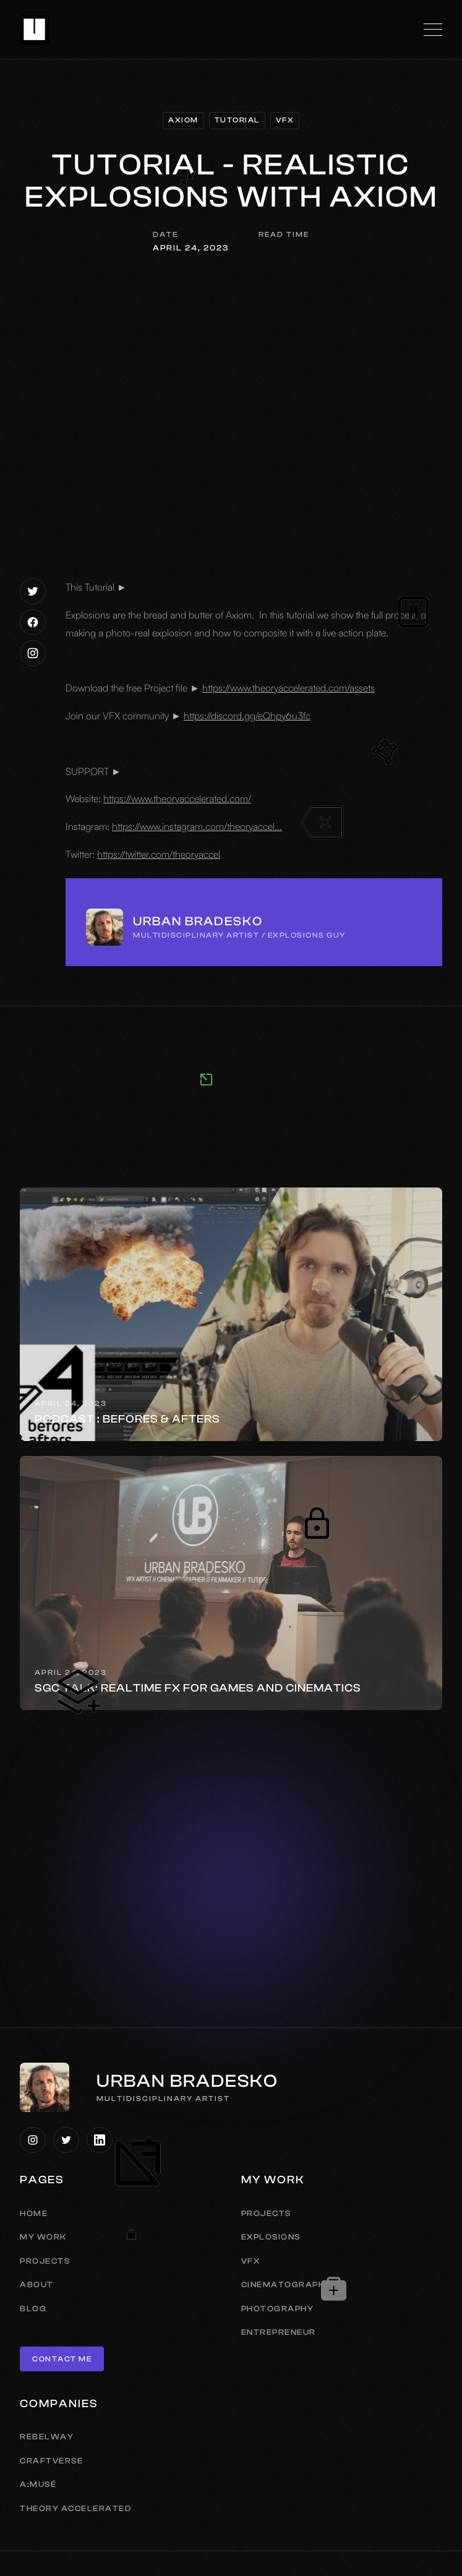 The width and height of the screenshot is (462, 2576). I want to click on create a polygon shape, so click(385, 752).